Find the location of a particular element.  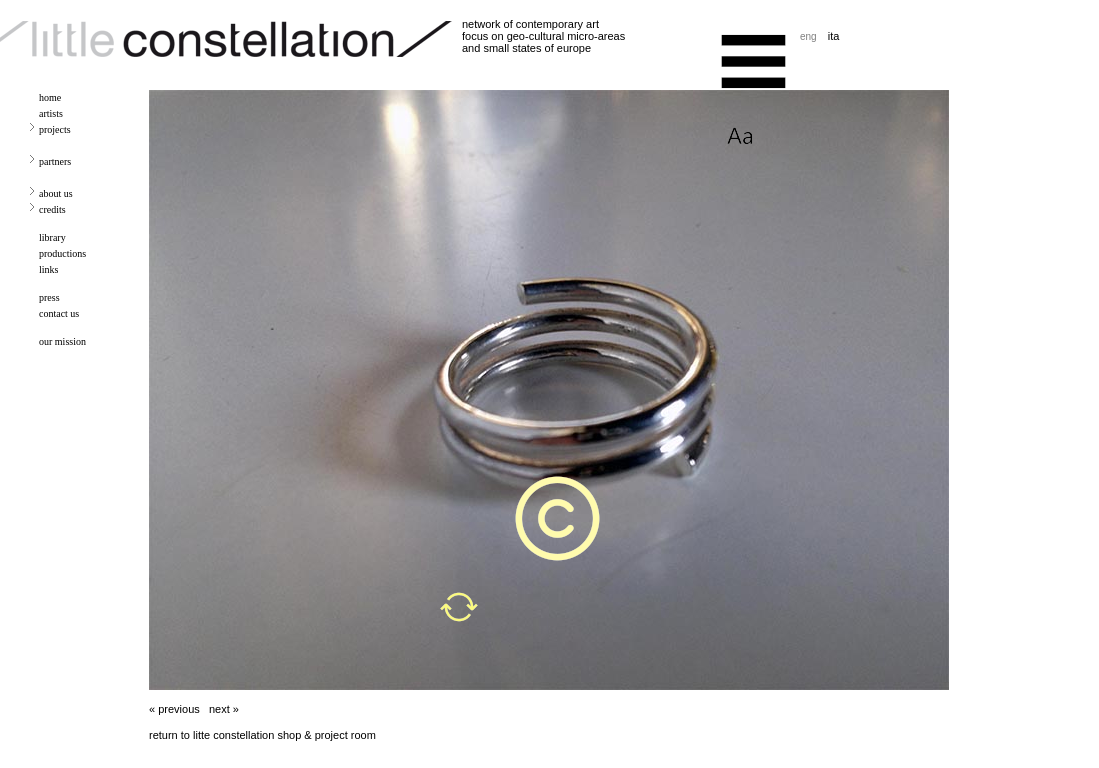

toggle case-sensitive search is located at coordinates (740, 136).